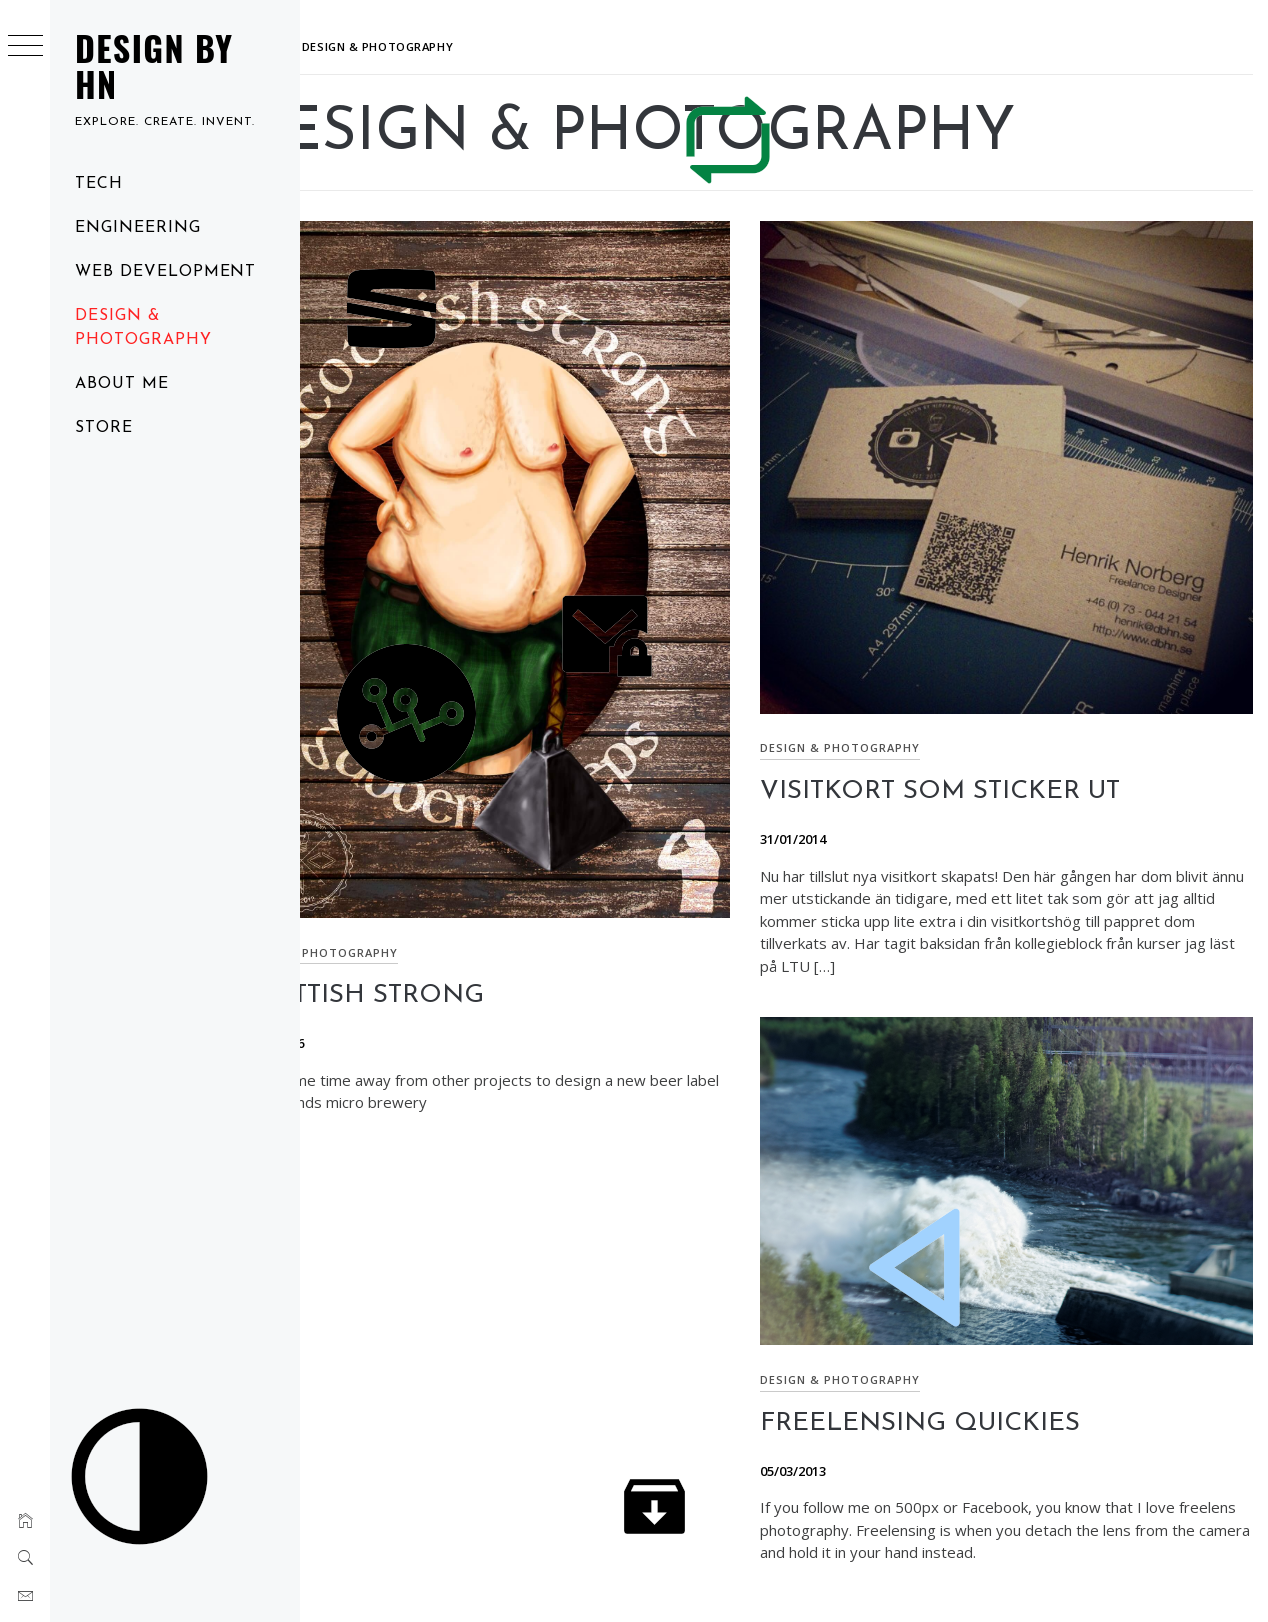 The image size is (1268, 1622). Describe the element at coordinates (406, 713) in the screenshot. I see `open namuwiki website` at that location.